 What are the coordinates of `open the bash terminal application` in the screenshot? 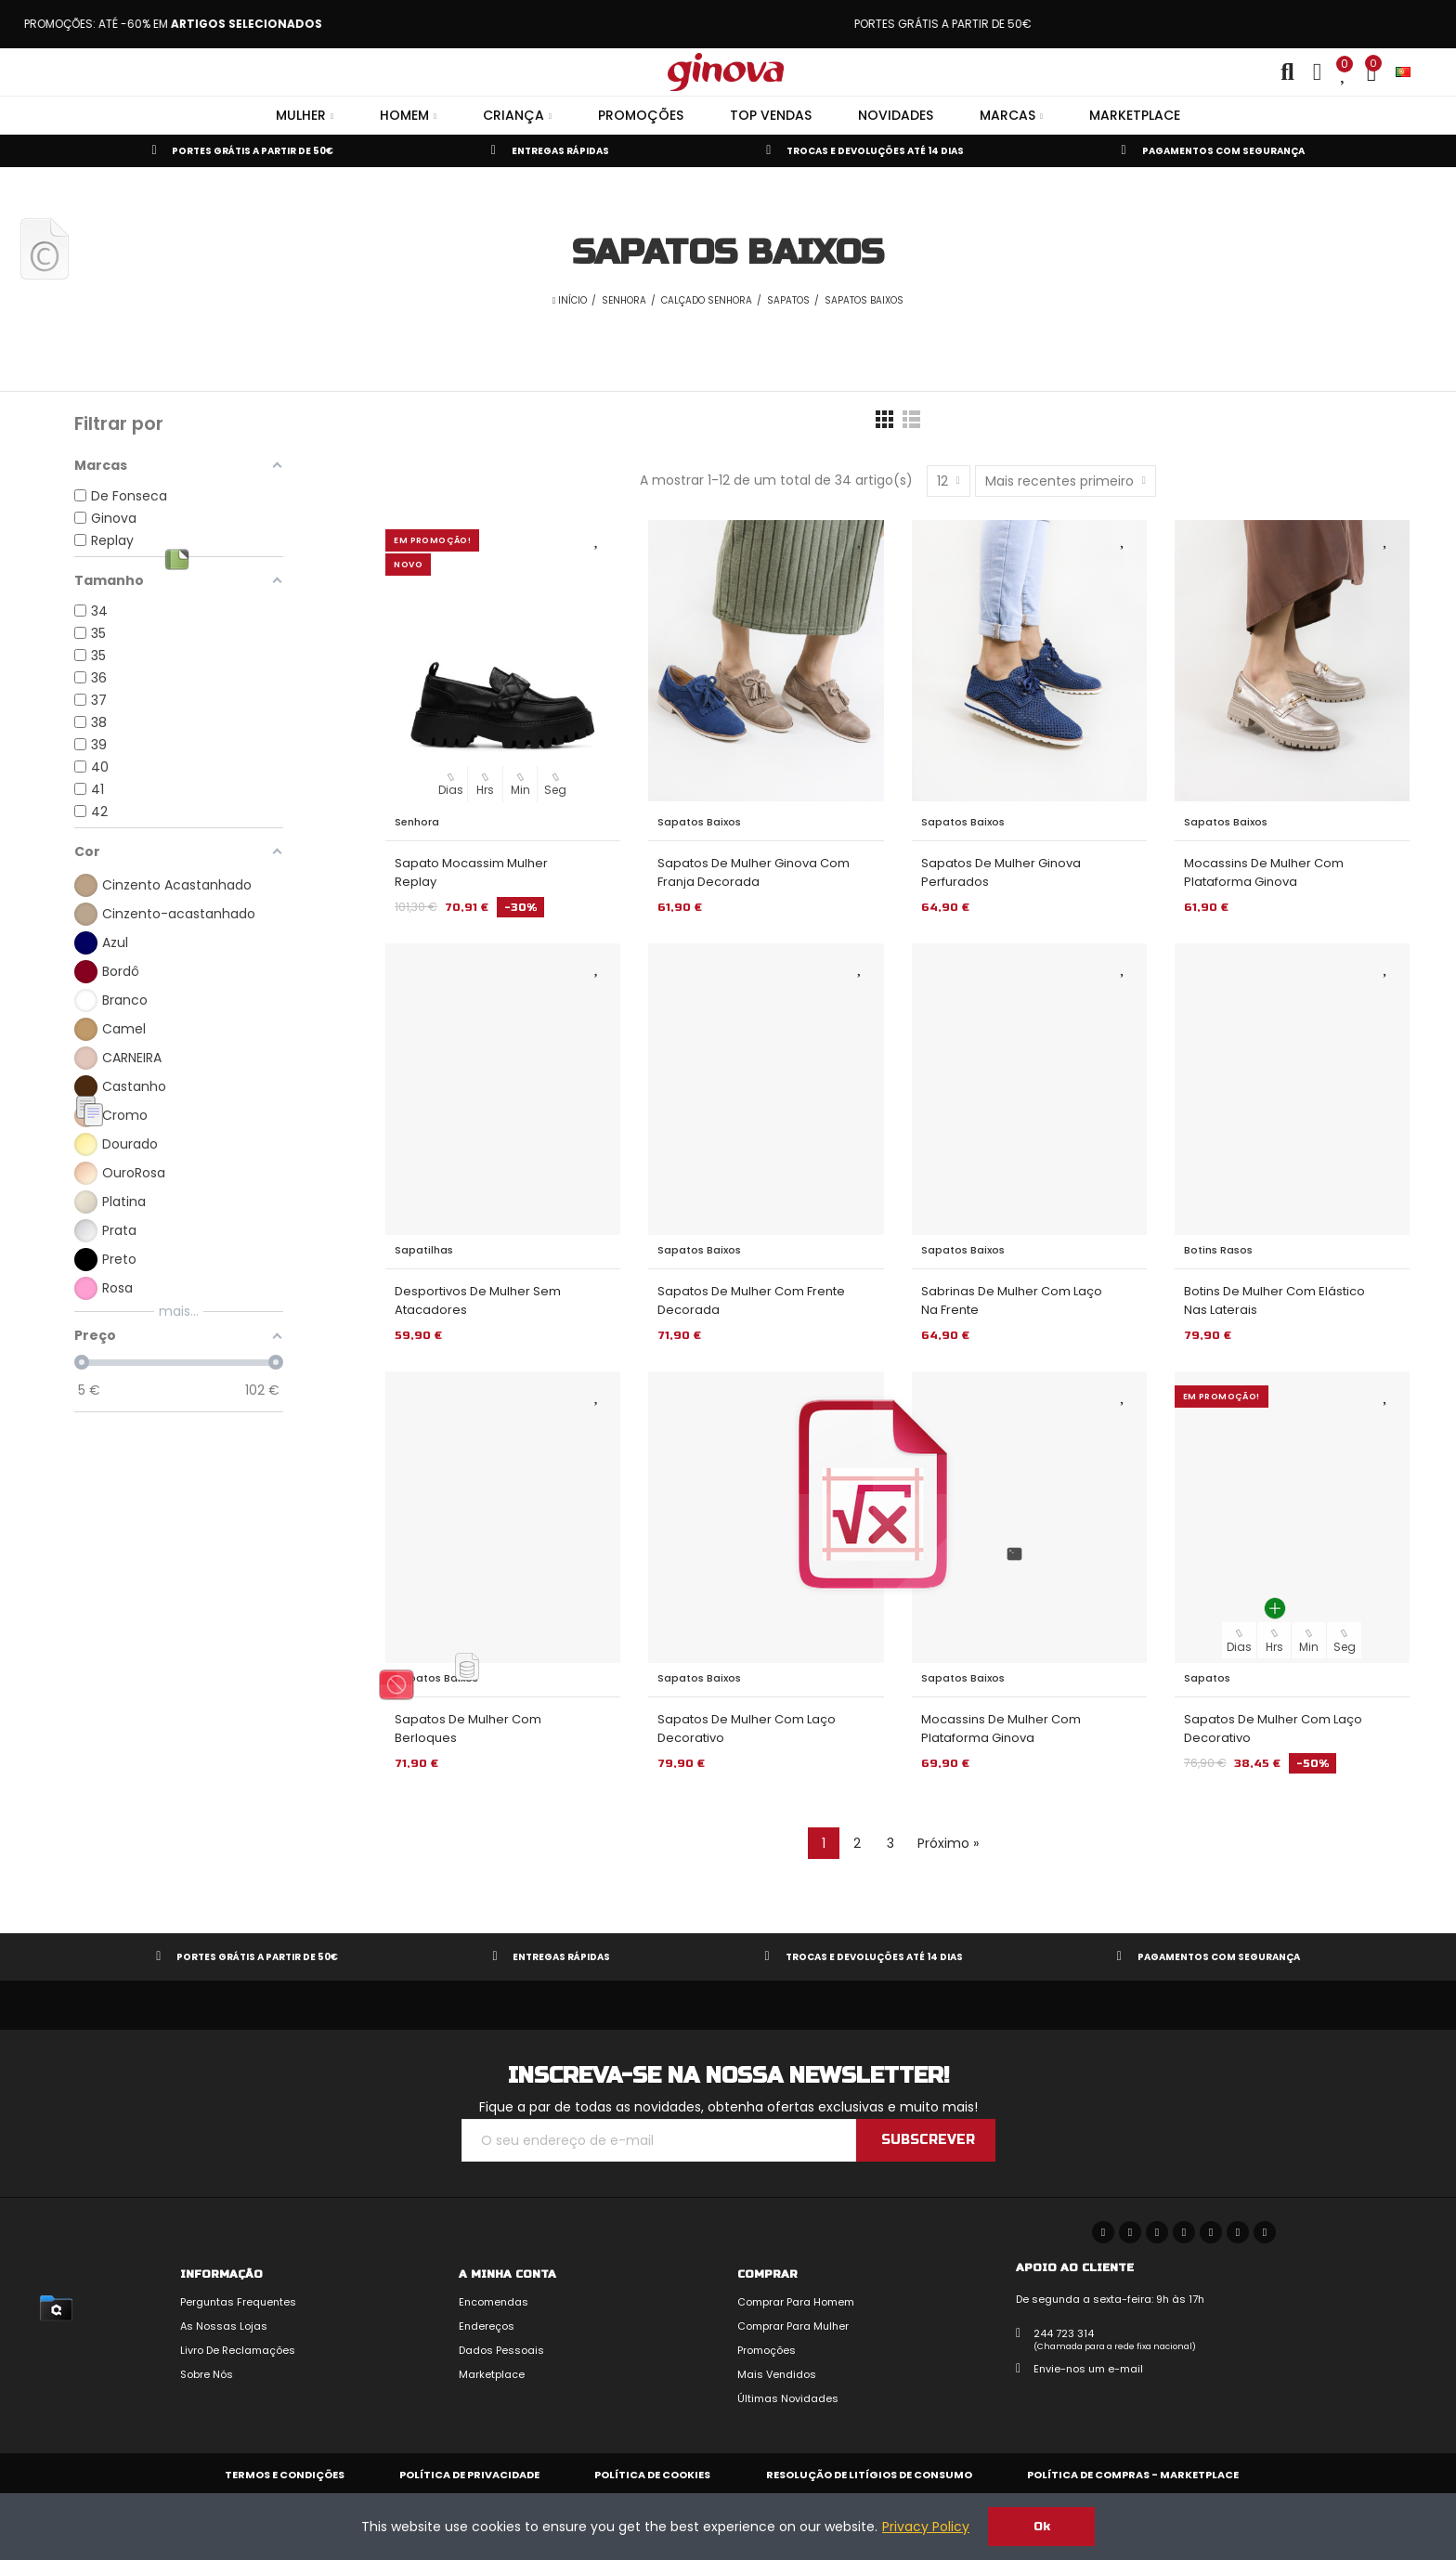 It's located at (1014, 1553).